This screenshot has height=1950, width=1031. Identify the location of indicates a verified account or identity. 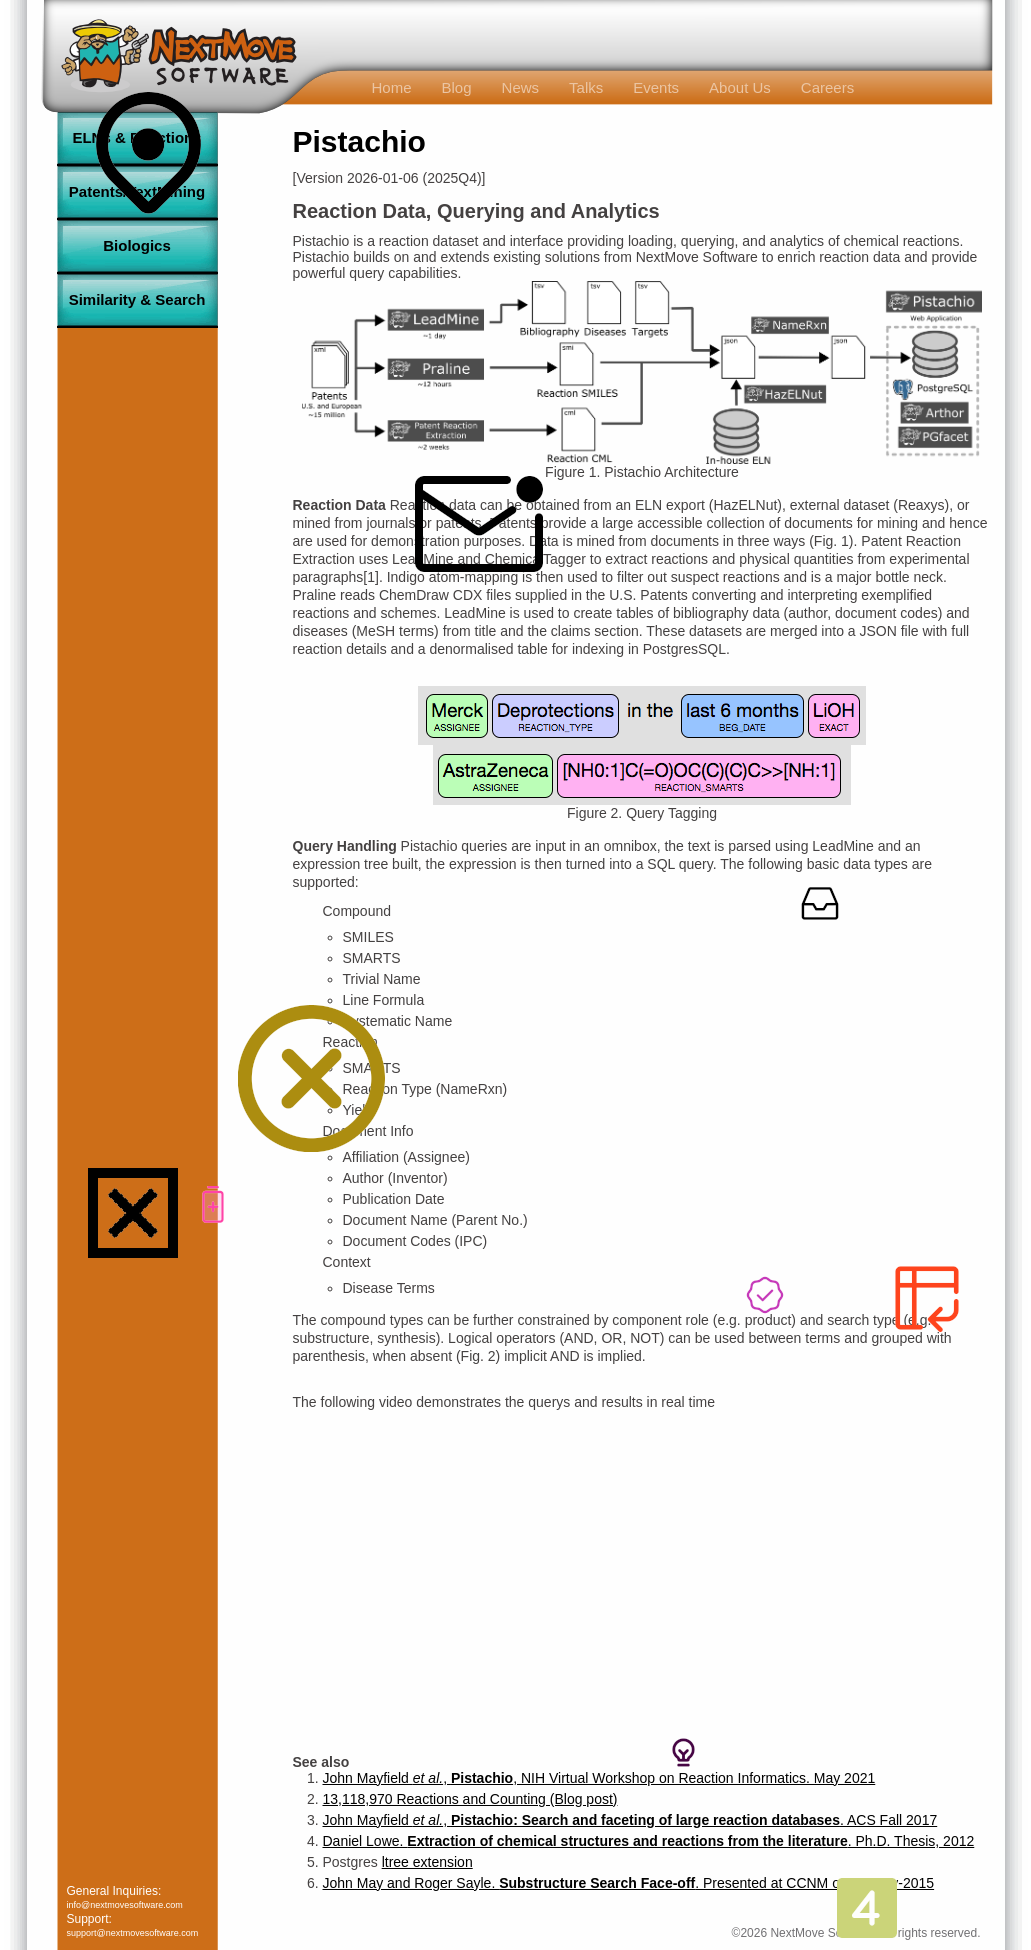
(765, 1295).